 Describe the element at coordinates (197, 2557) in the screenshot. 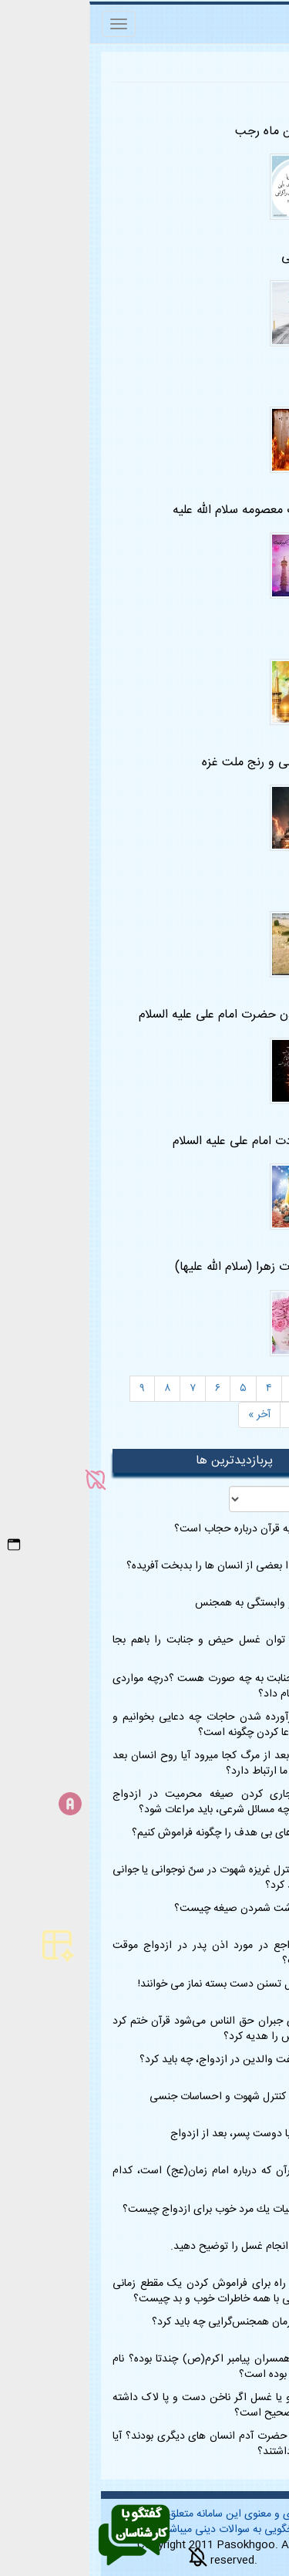

I see `mute notifications` at that location.